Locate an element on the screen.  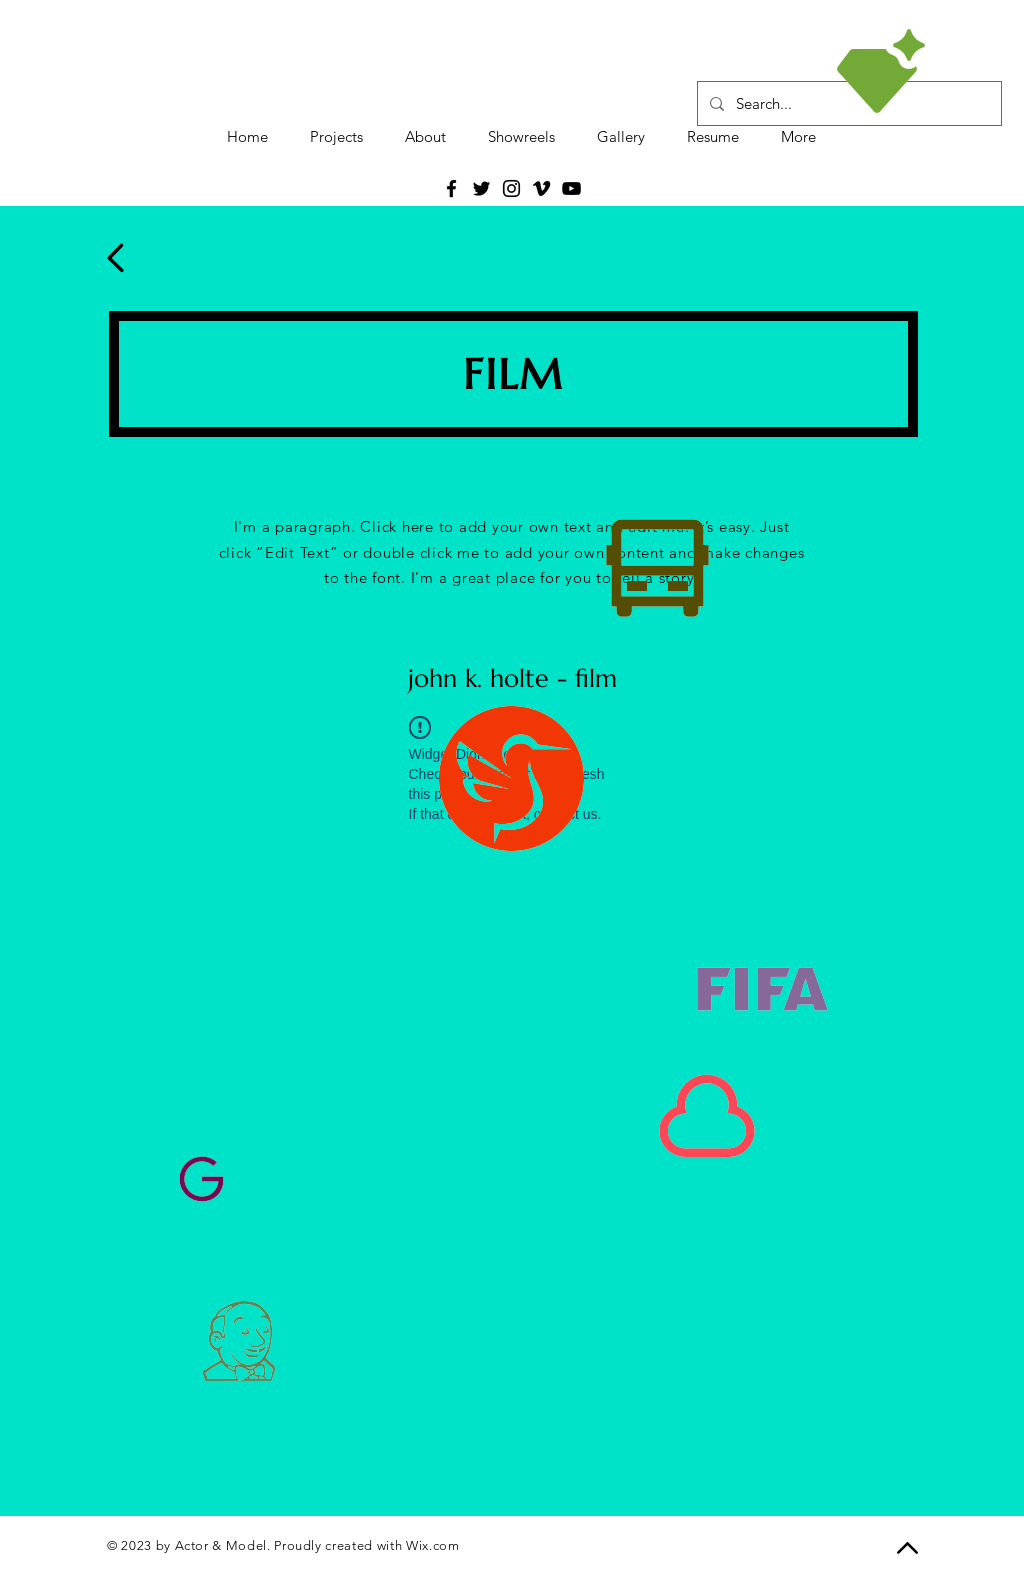
view public transit options is located at coordinates (657, 565).